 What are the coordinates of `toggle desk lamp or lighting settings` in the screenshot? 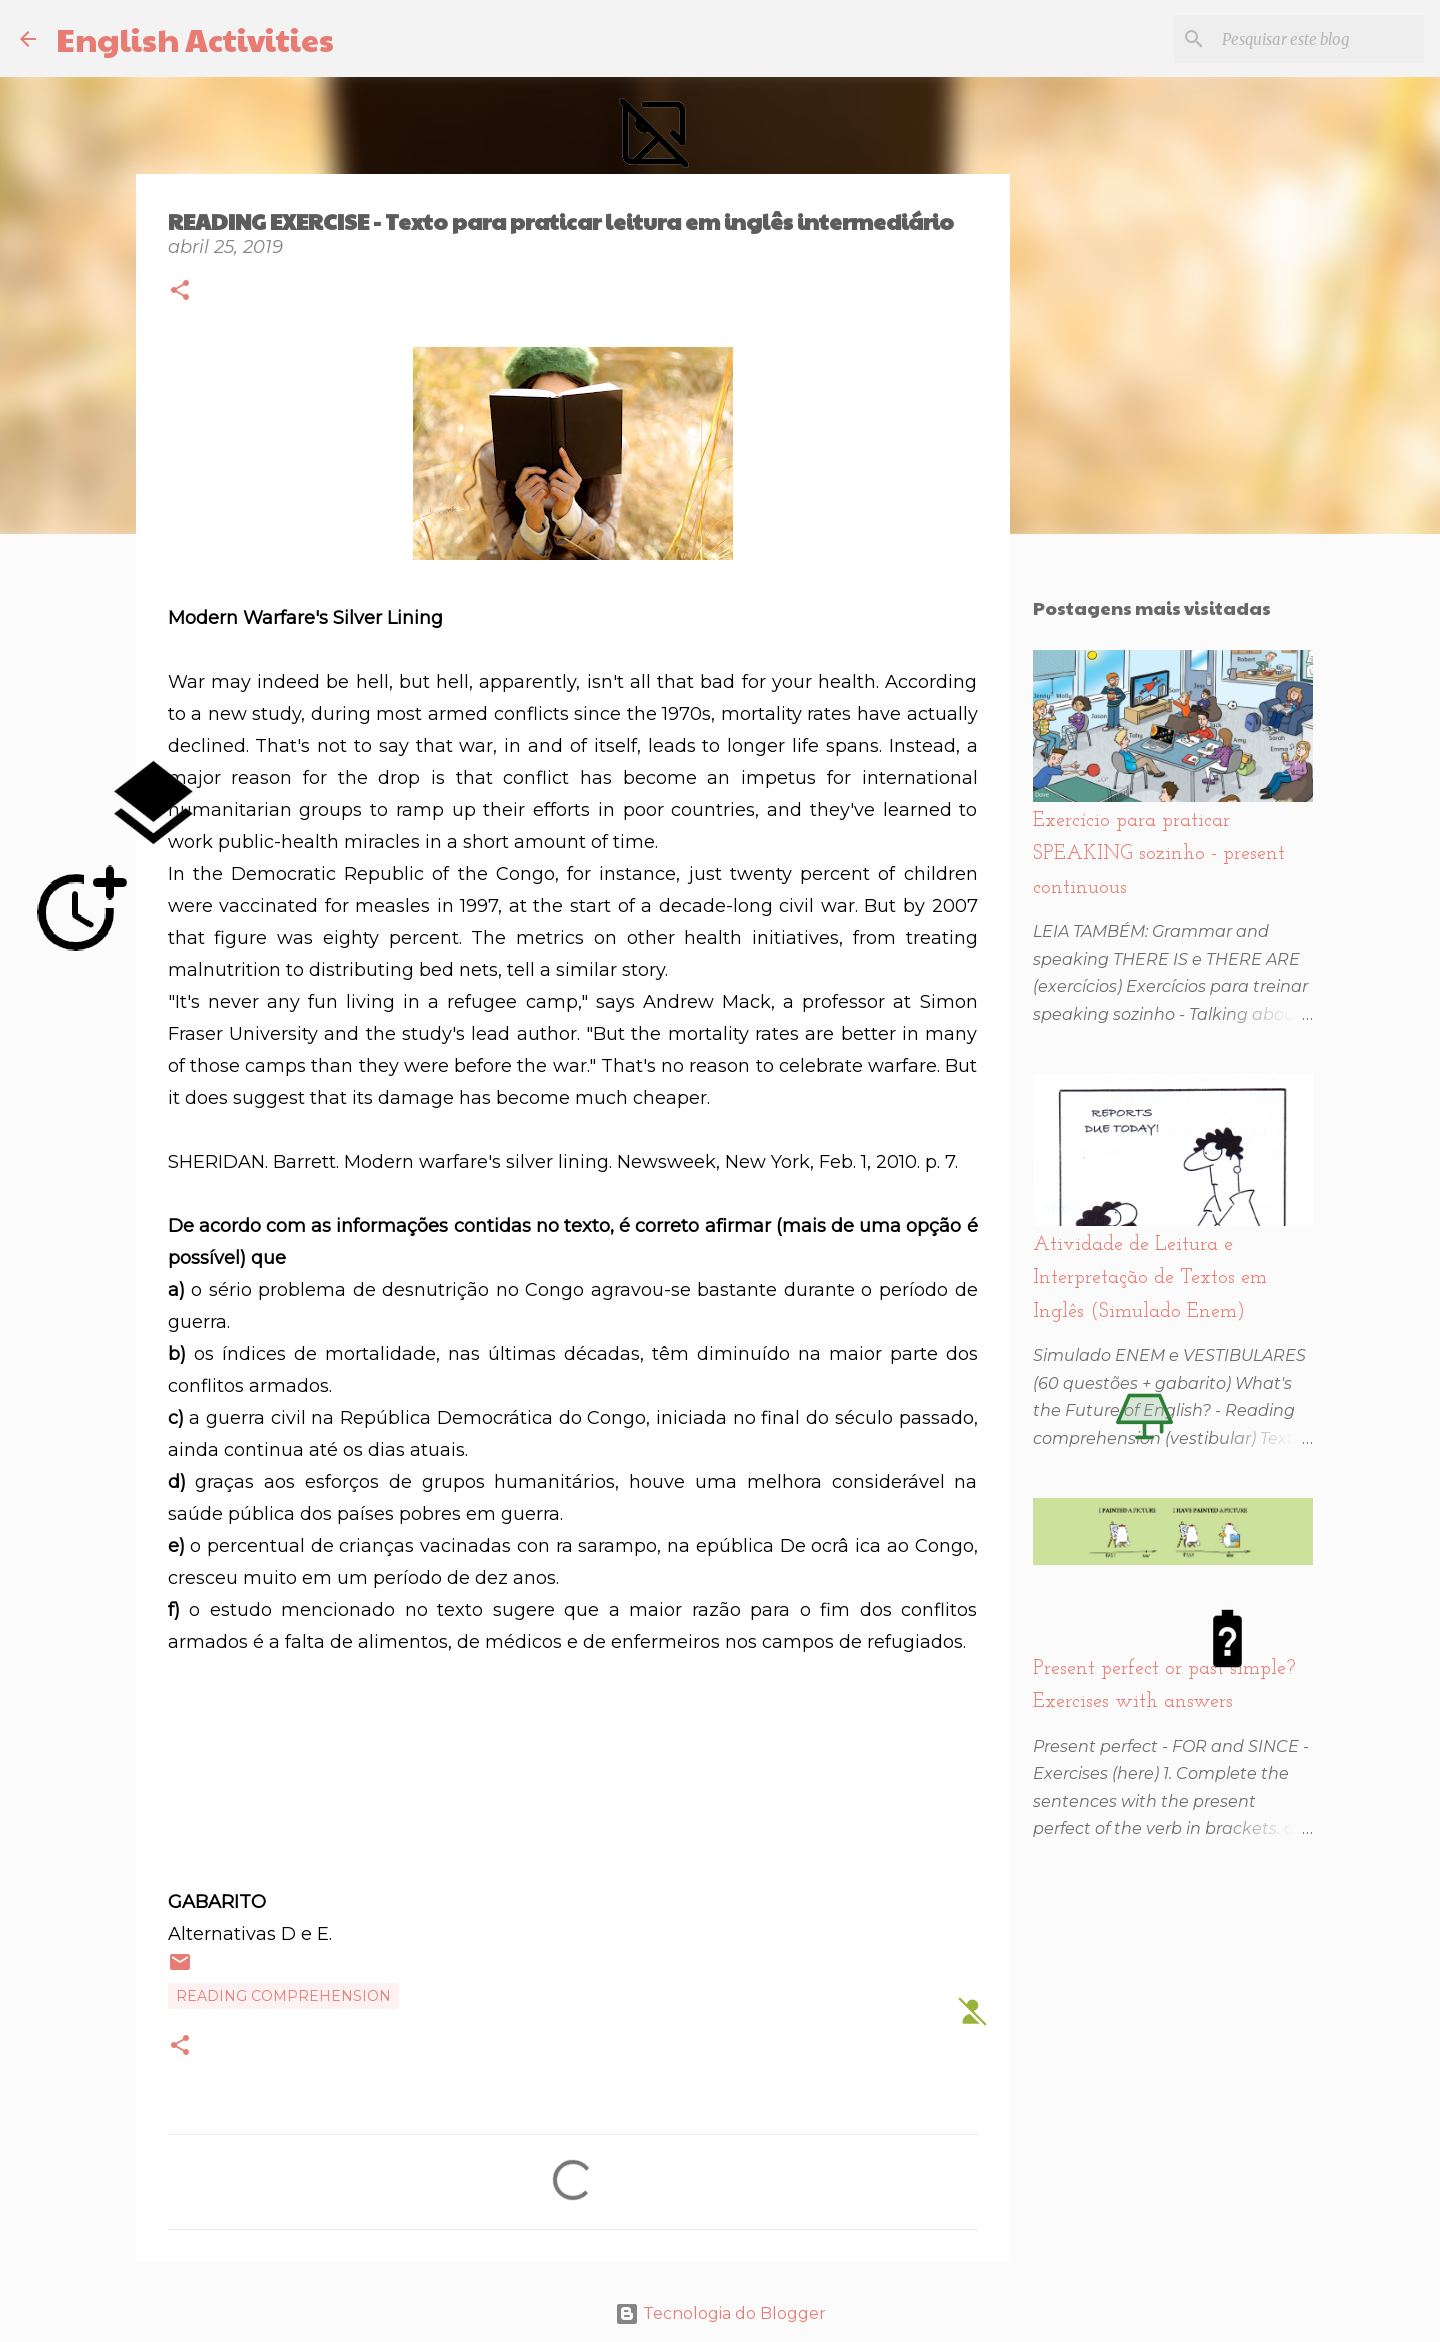 It's located at (1144, 1416).